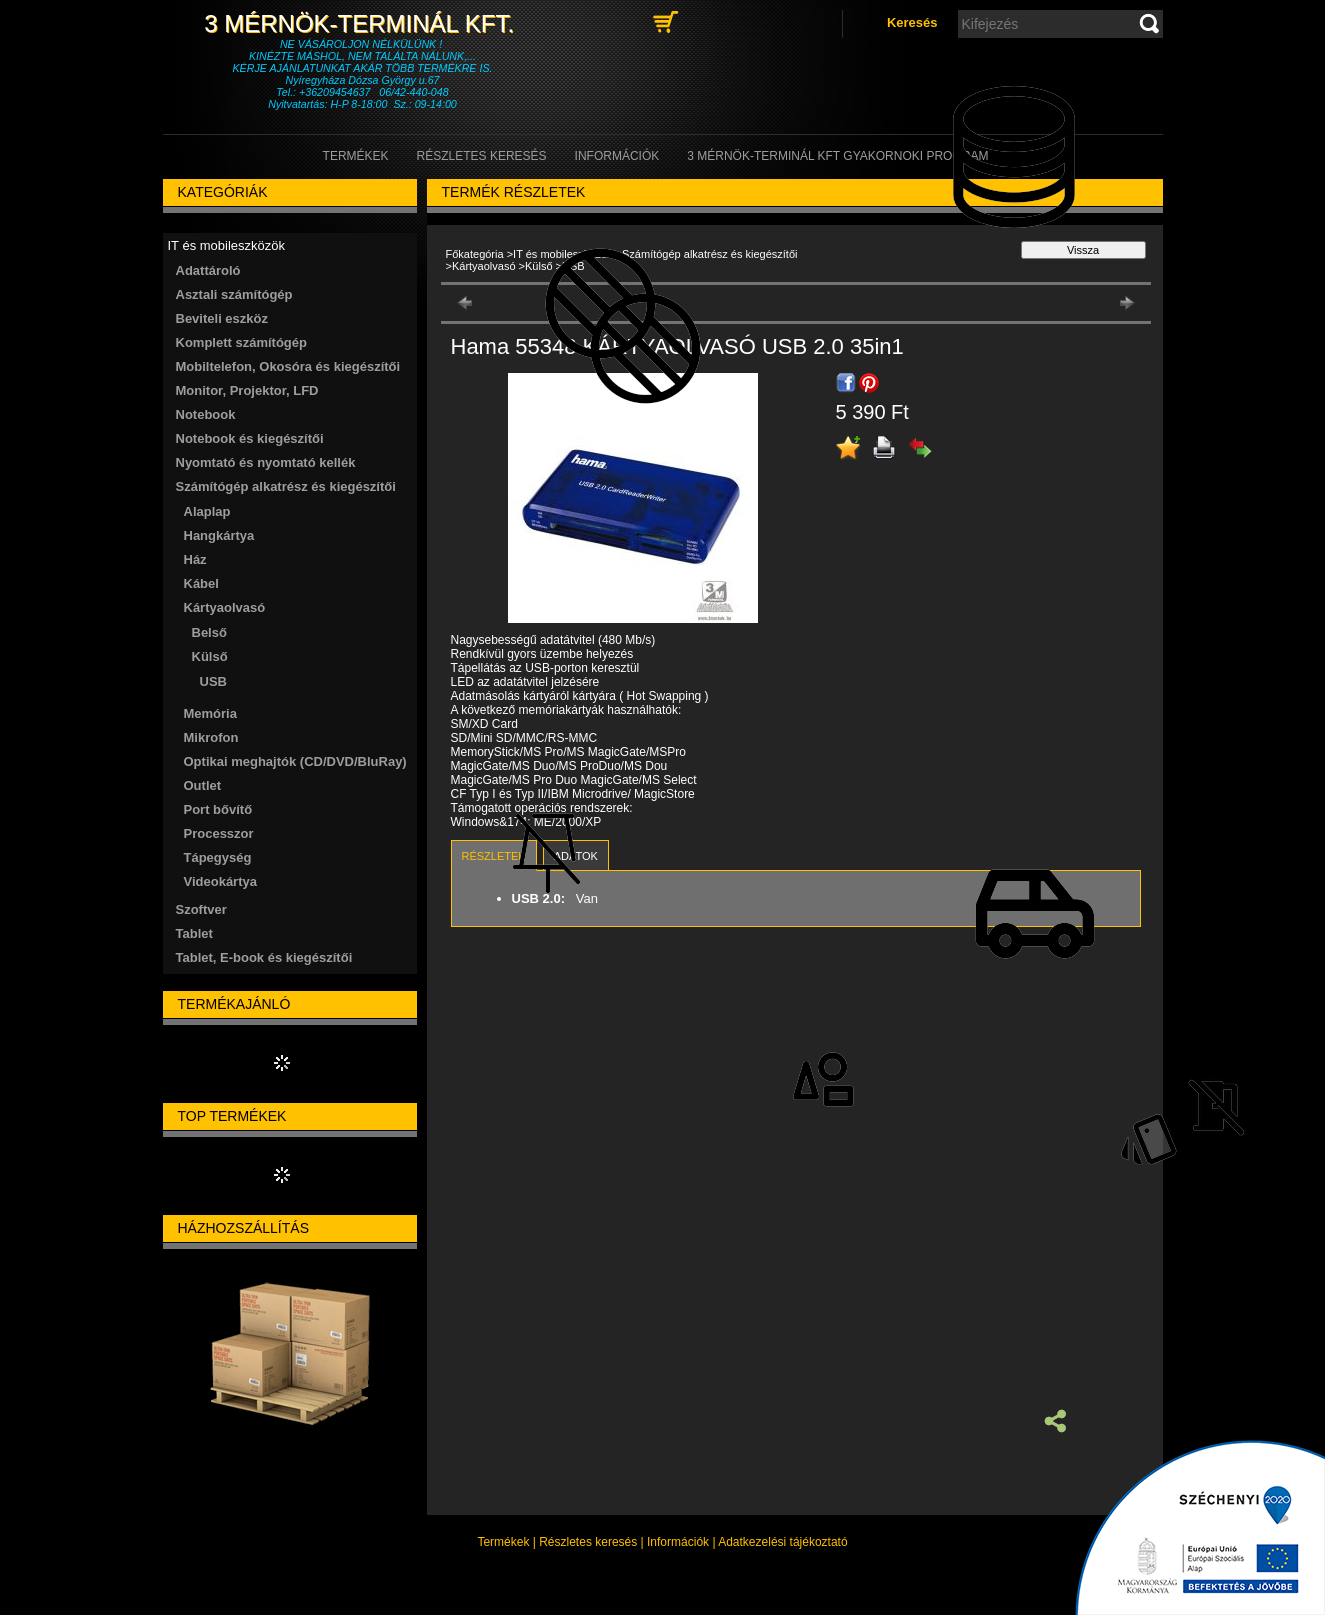 The image size is (1325, 1615). What do you see at coordinates (1149, 1138) in the screenshot?
I see `access style or theme options` at bounding box center [1149, 1138].